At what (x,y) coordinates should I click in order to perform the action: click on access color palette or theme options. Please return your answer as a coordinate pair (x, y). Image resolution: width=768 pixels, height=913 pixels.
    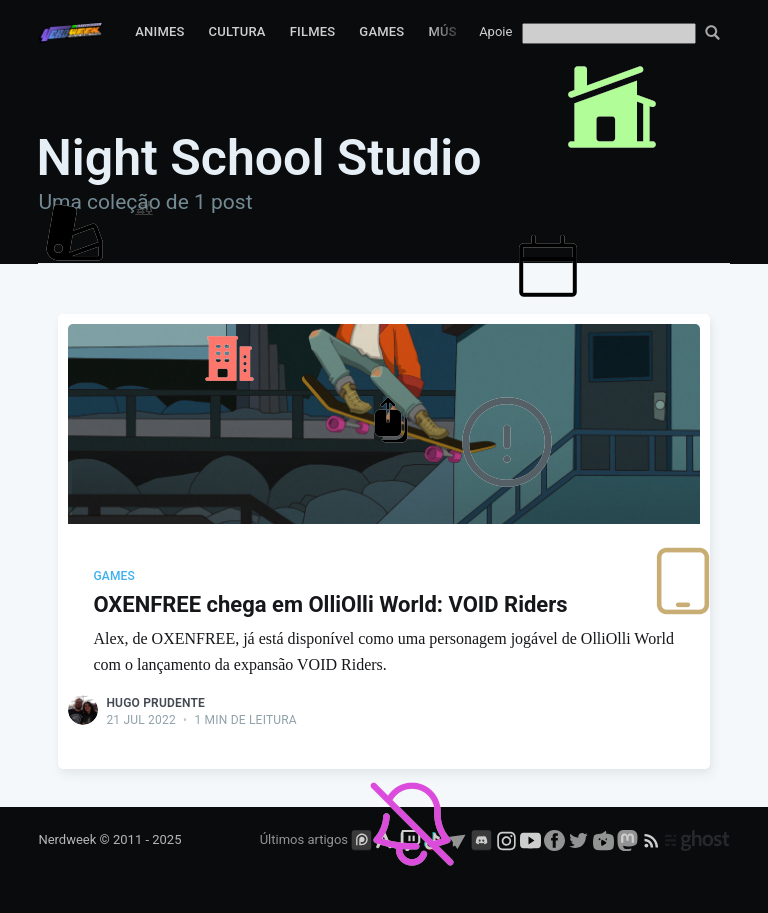
    Looking at the image, I should click on (72, 234).